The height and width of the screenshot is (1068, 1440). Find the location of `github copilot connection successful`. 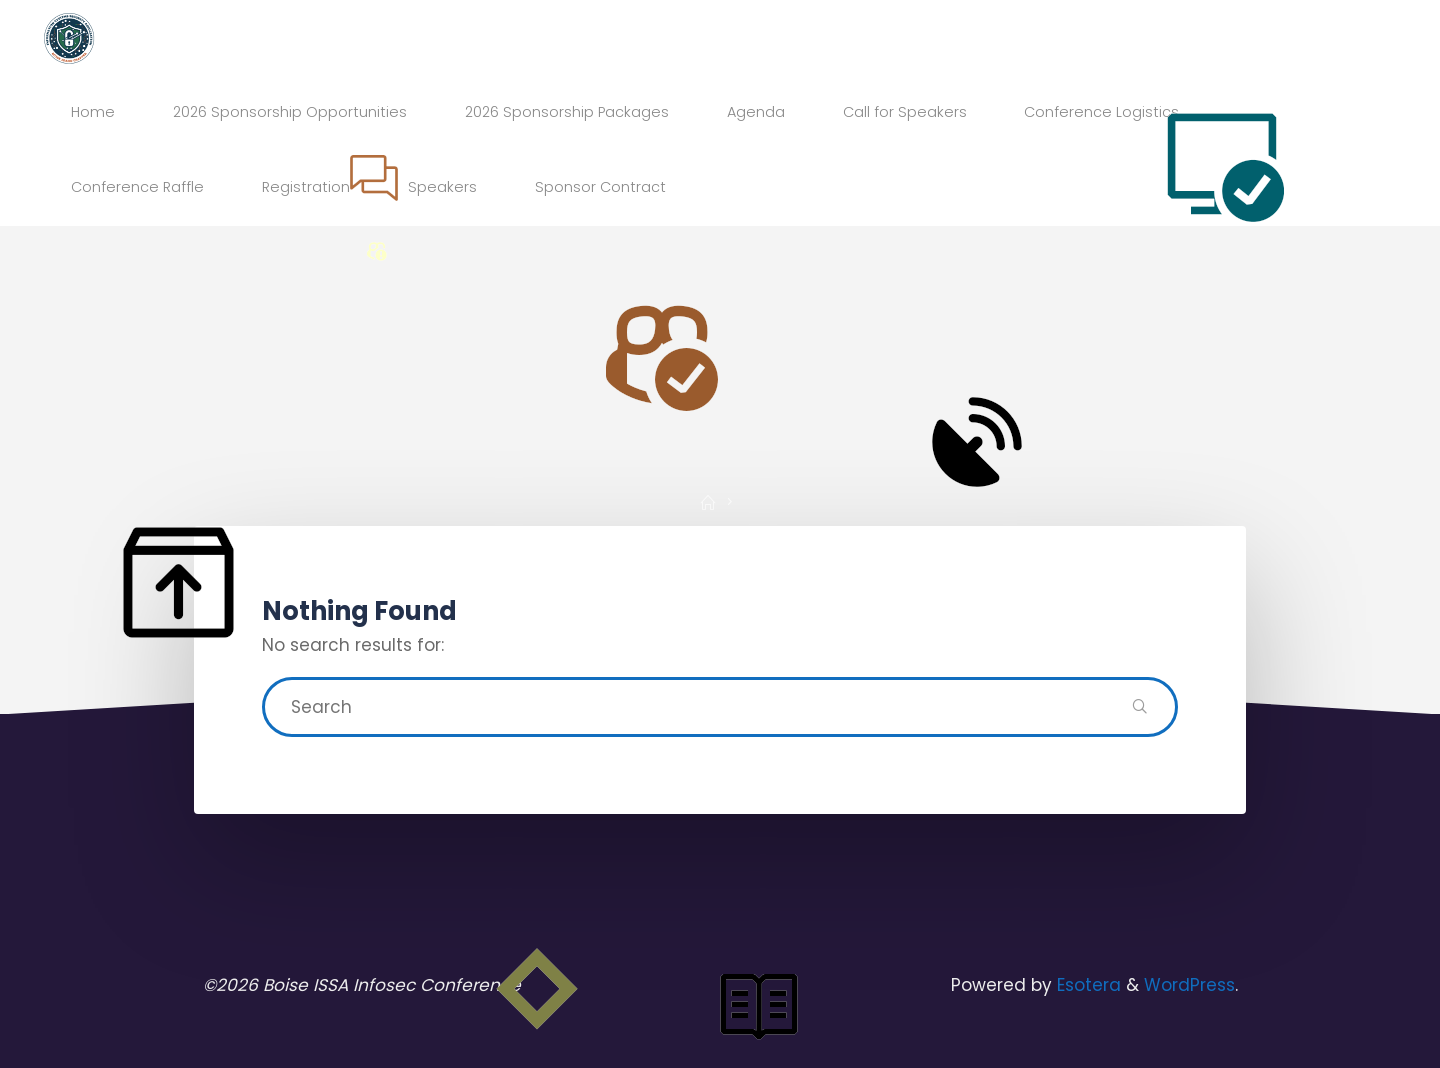

github copilot connection successful is located at coordinates (662, 355).